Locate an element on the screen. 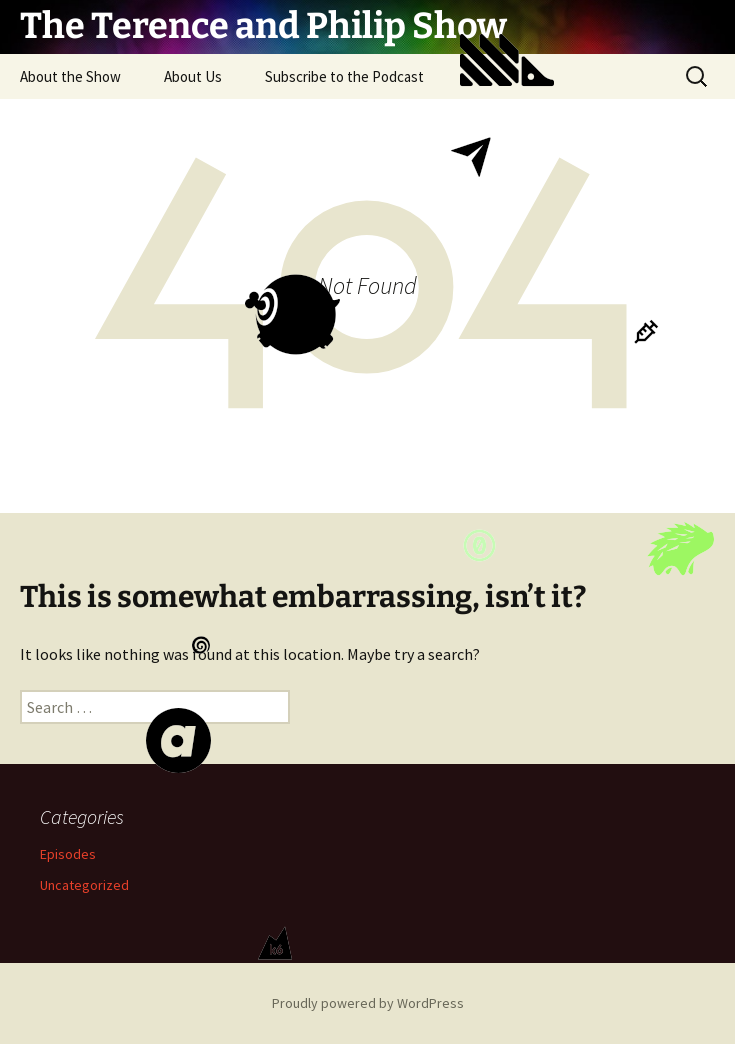  open PostHog analytics dashboard is located at coordinates (507, 60).